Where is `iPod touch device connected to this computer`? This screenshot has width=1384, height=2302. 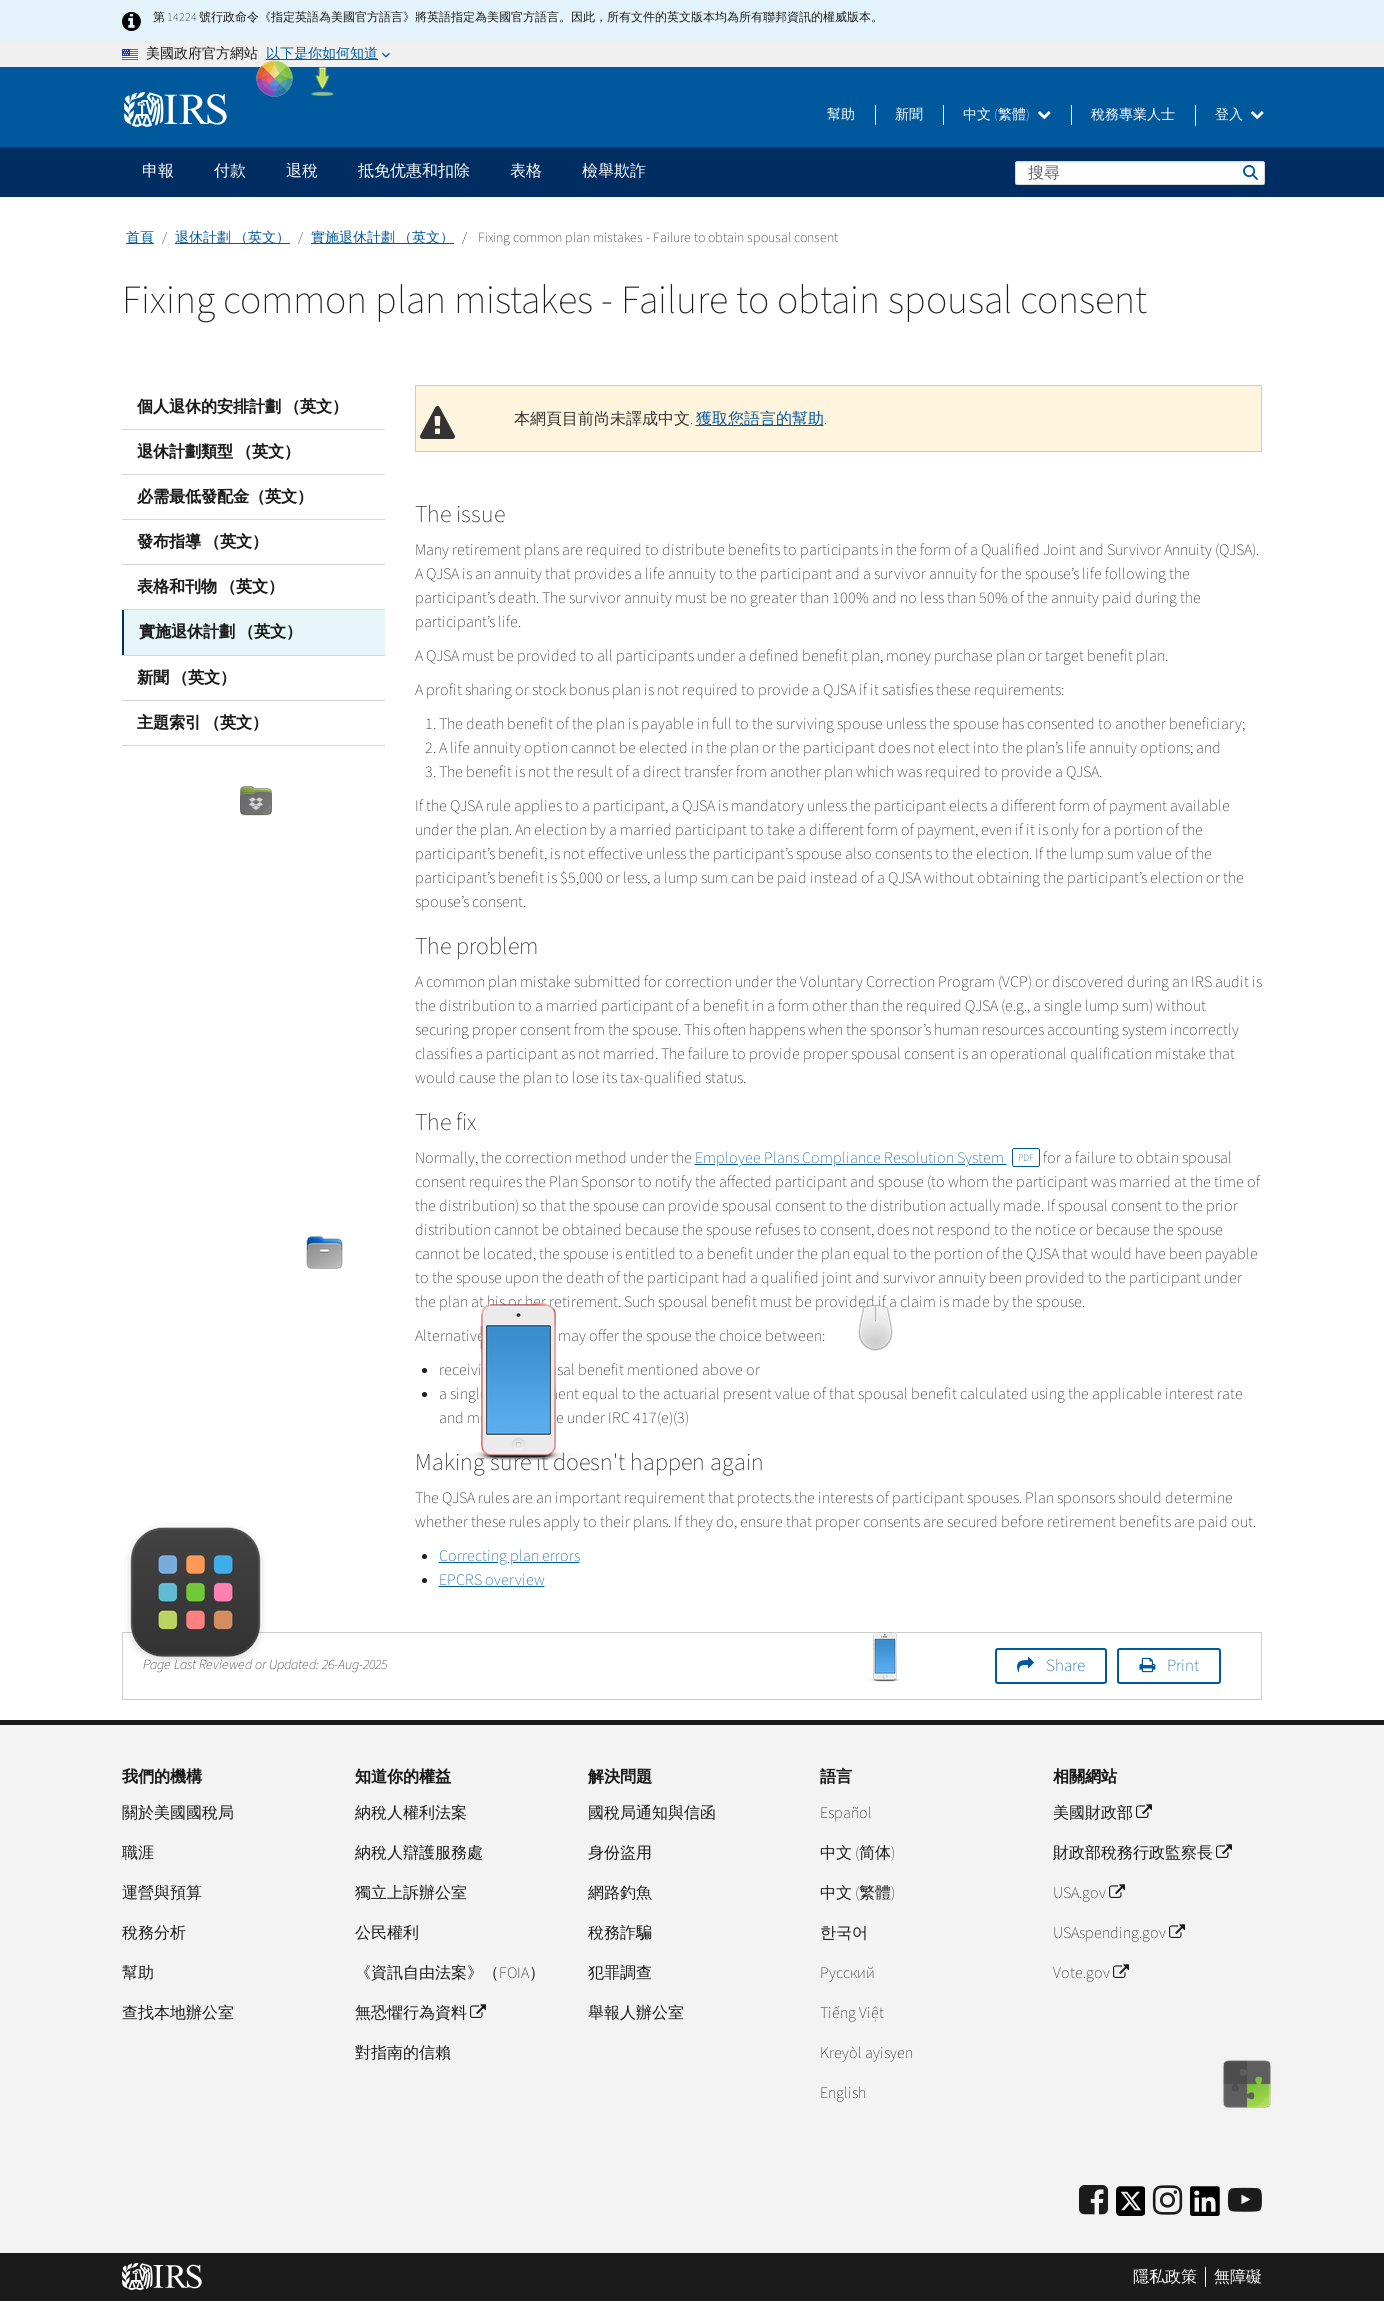
iPod touch device connected to this computer is located at coordinates (518, 1382).